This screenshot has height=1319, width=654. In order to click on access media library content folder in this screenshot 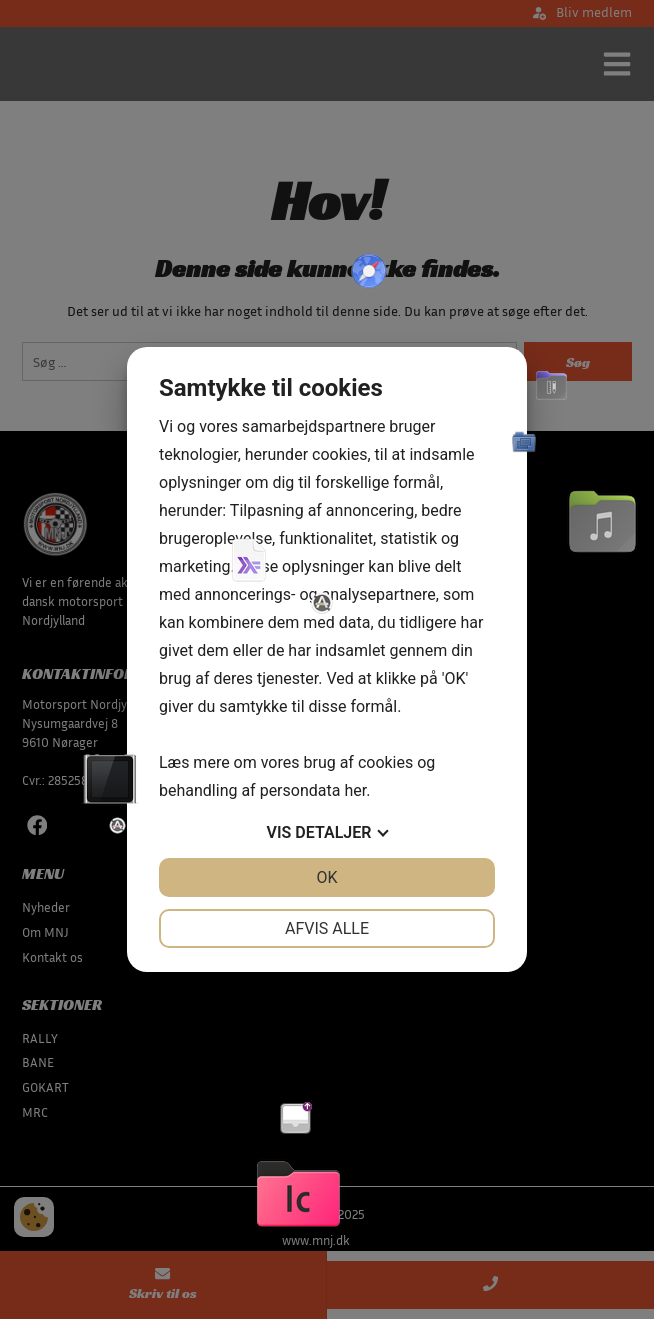, I will do `click(524, 442)`.